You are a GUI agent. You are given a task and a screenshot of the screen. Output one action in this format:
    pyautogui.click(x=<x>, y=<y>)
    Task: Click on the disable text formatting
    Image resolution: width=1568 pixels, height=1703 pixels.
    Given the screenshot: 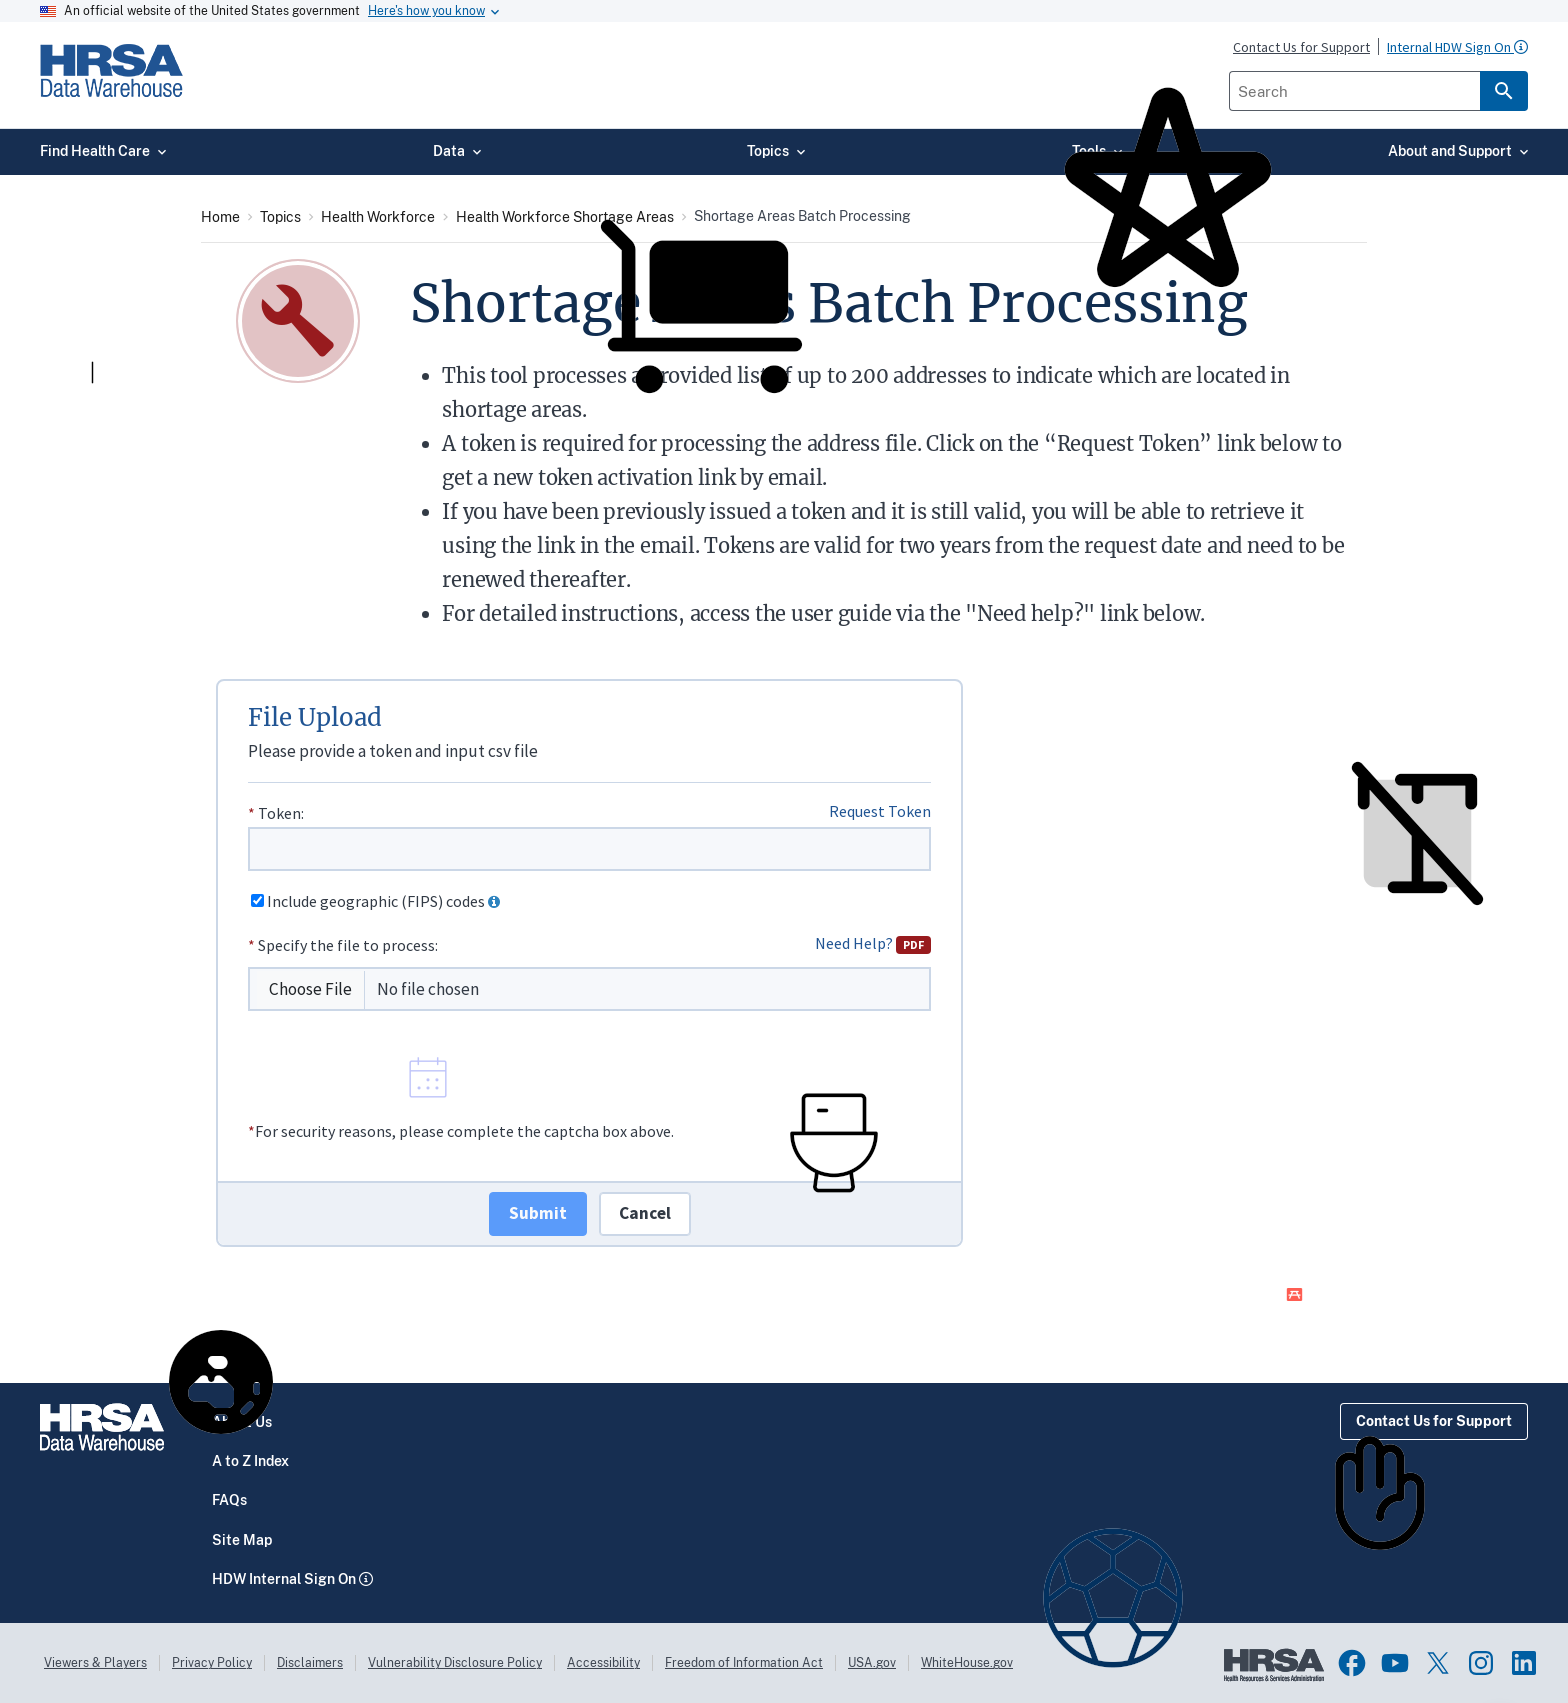 What is the action you would take?
    pyautogui.click(x=1417, y=833)
    